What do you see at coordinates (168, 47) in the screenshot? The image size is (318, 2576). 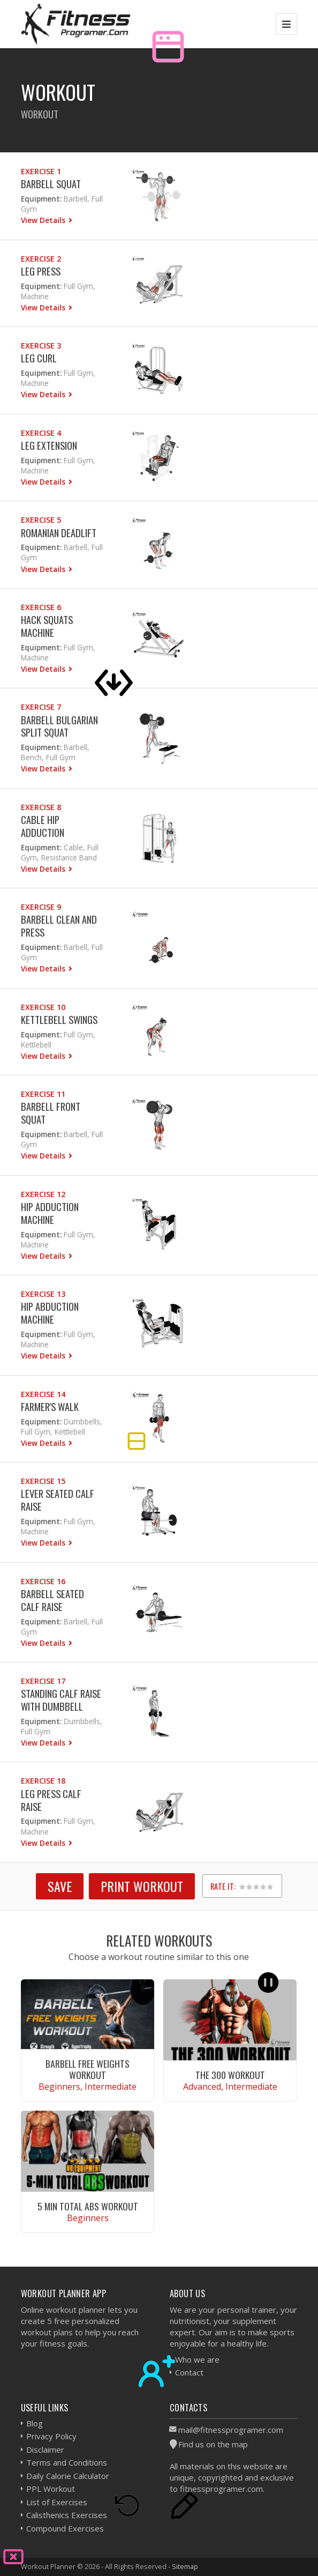 I see `open web browser` at bounding box center [168, 47].